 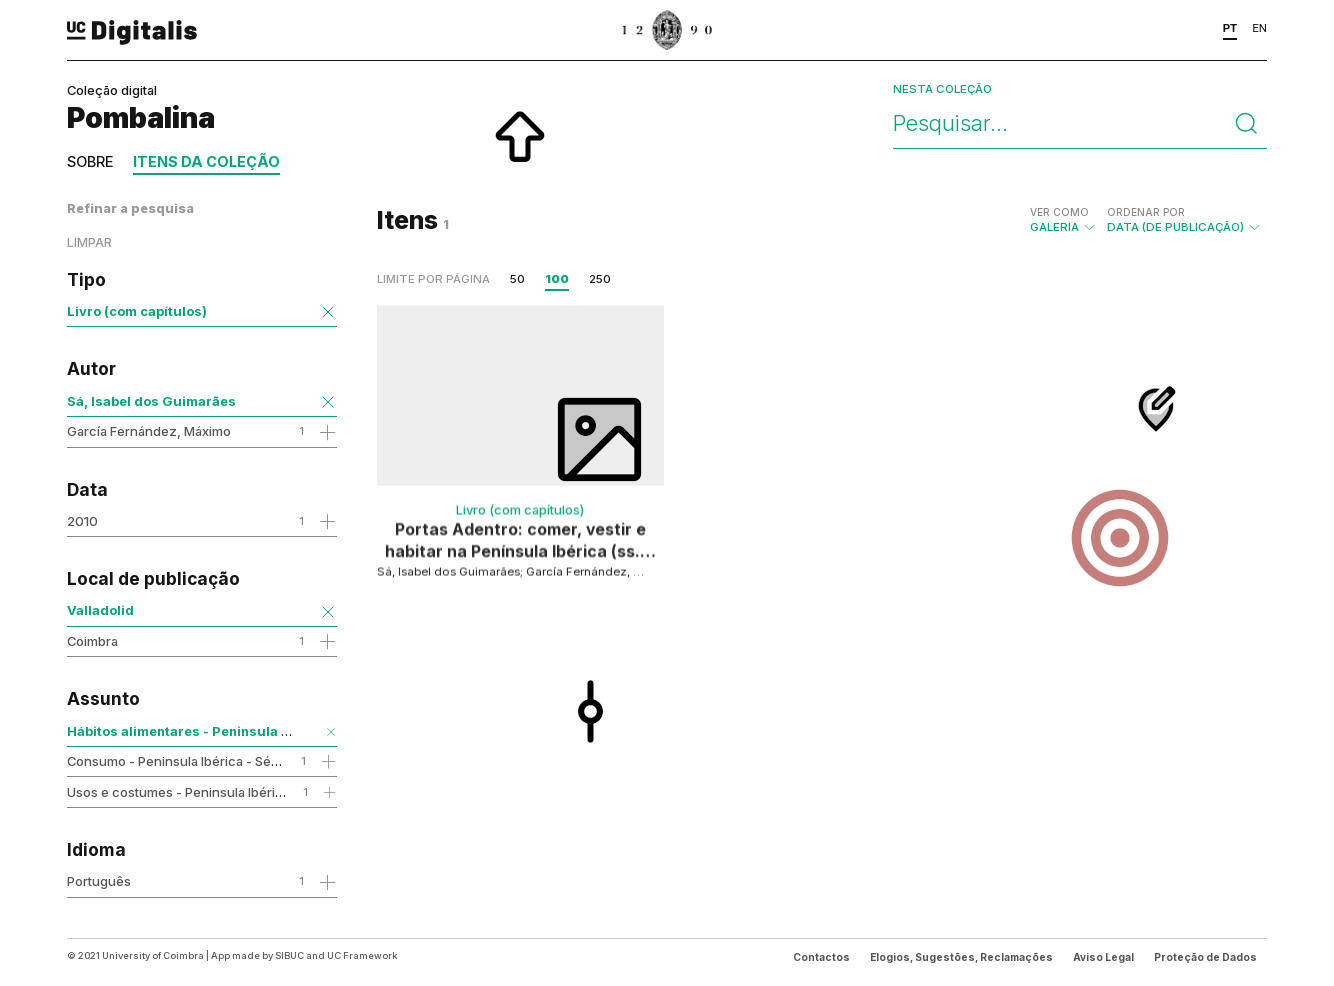 What do you see at coordinates (599, 439) in the screenshot?
I see `view image or photo` at bounding box center [599, 439].